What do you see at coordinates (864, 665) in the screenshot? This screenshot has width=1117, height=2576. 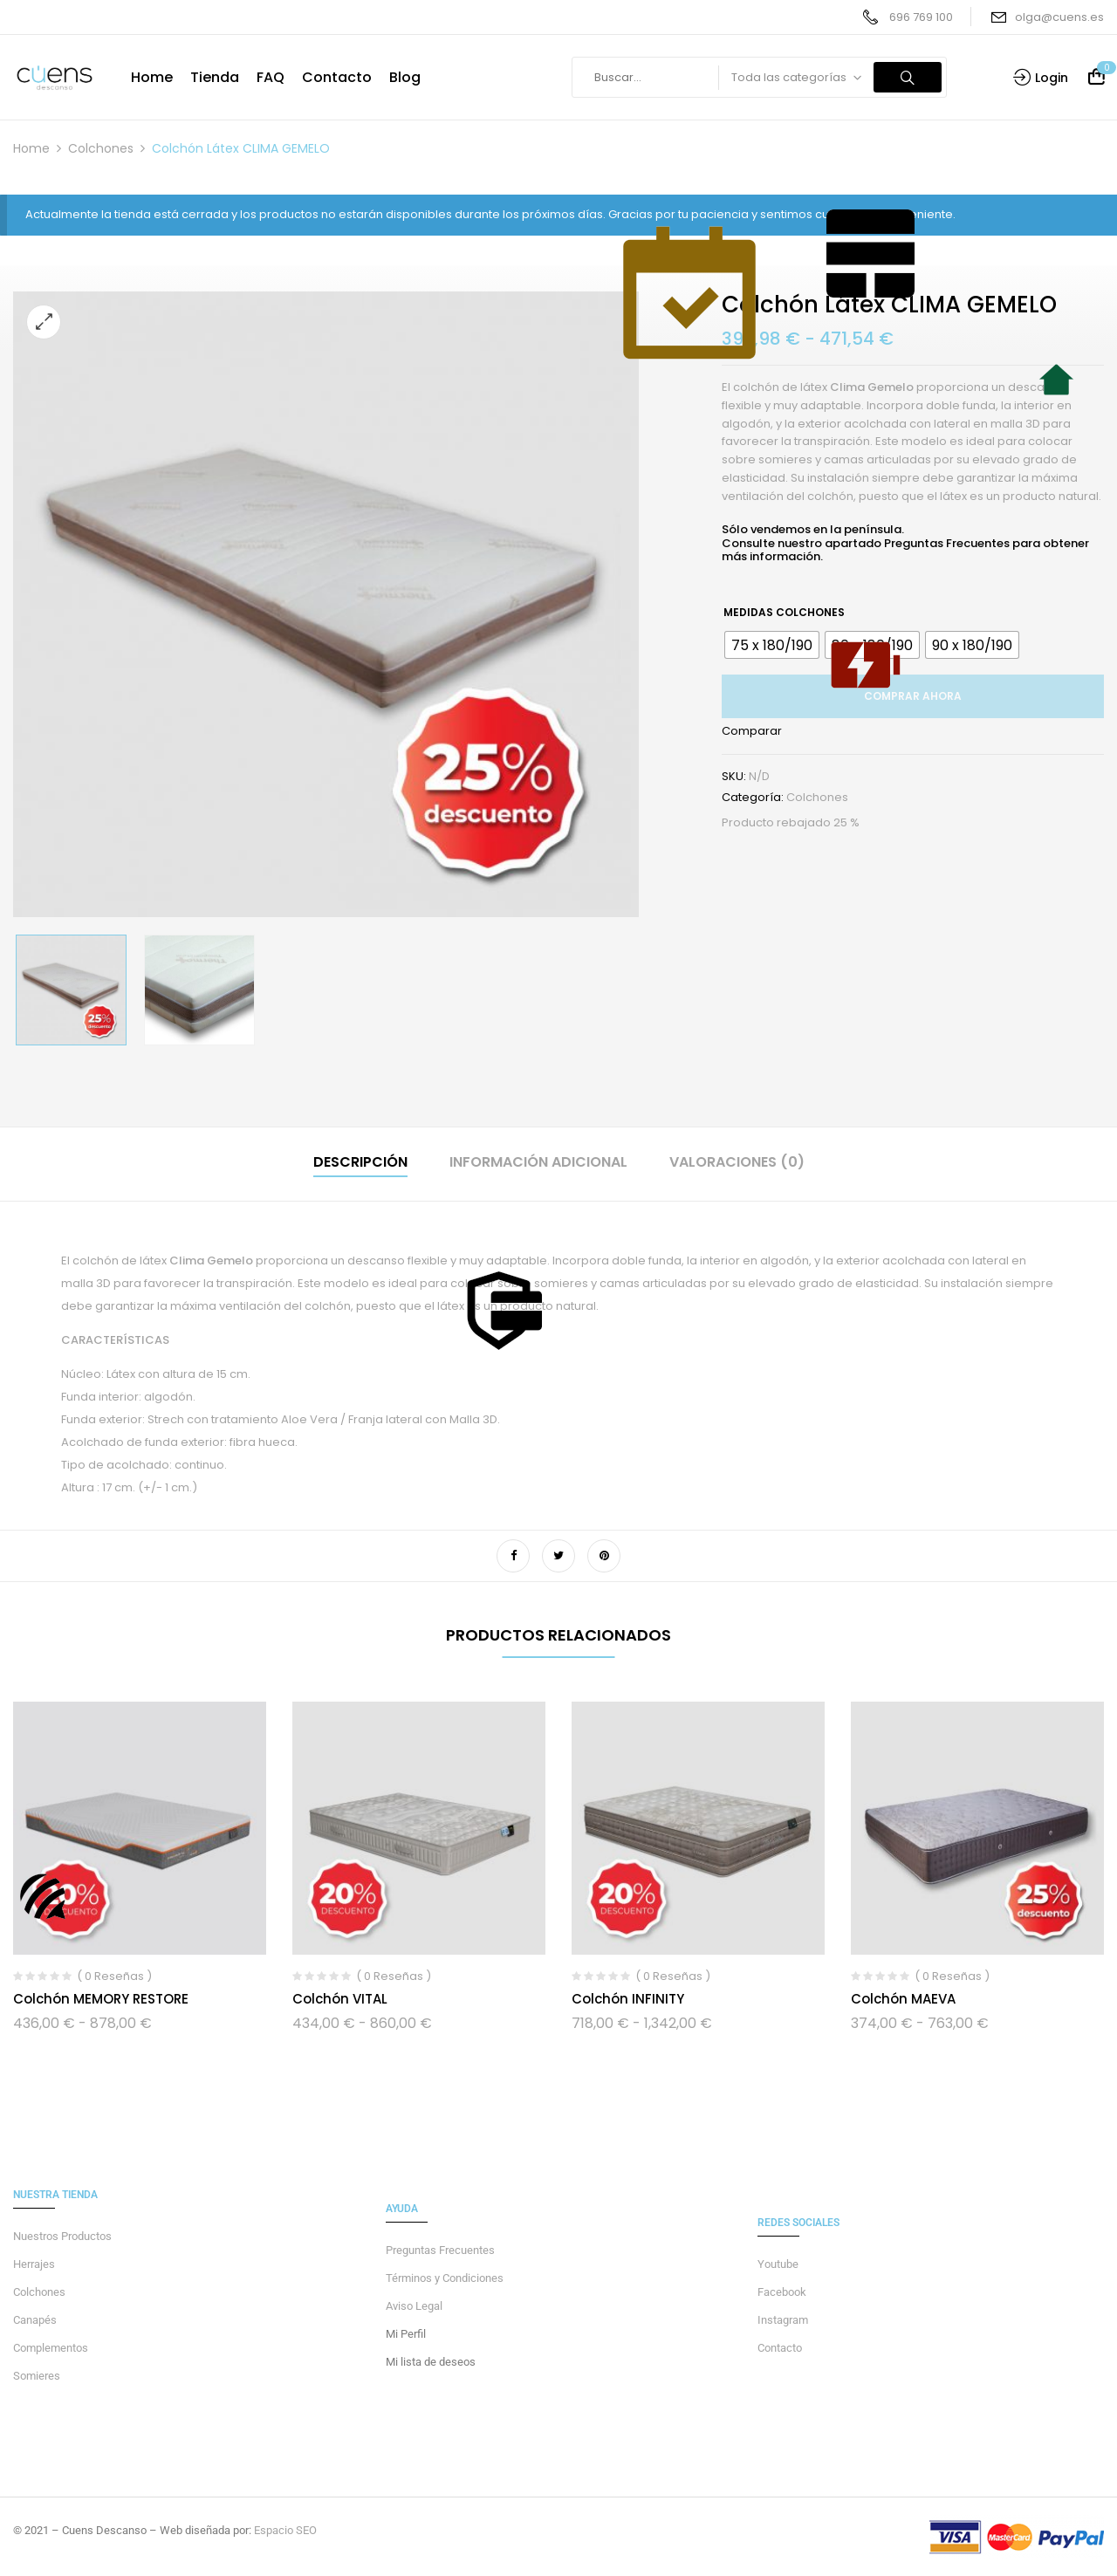 I see `indicates battery is currently charging` at bounding box center [864, 665].